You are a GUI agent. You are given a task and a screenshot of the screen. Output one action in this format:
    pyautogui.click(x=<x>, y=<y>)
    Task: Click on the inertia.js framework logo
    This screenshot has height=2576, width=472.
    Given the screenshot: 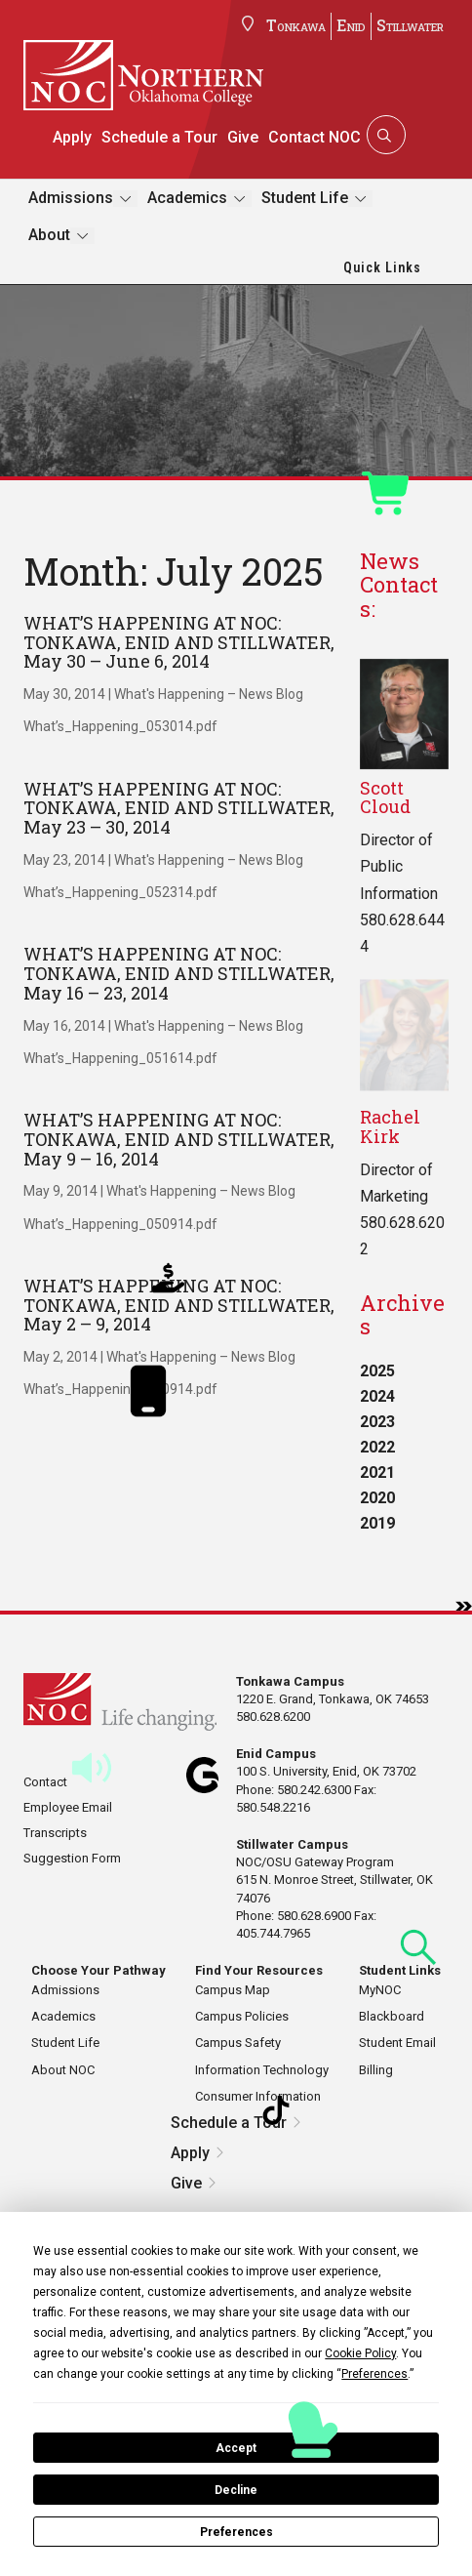 What is the action you would take?
    pyautogui.click(x=463, y=1606)
    